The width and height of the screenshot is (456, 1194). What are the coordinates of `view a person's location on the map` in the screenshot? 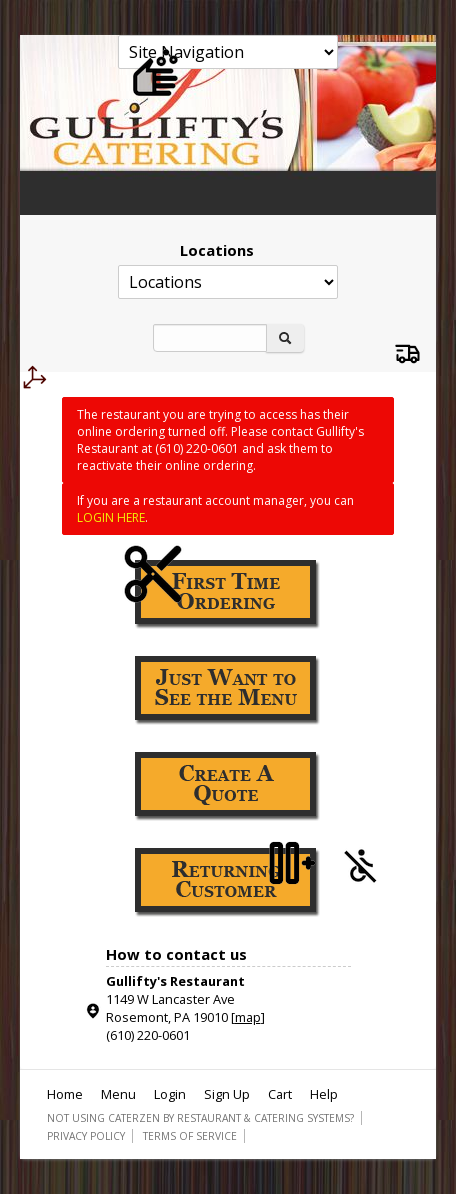 It's located at (93, 1011).